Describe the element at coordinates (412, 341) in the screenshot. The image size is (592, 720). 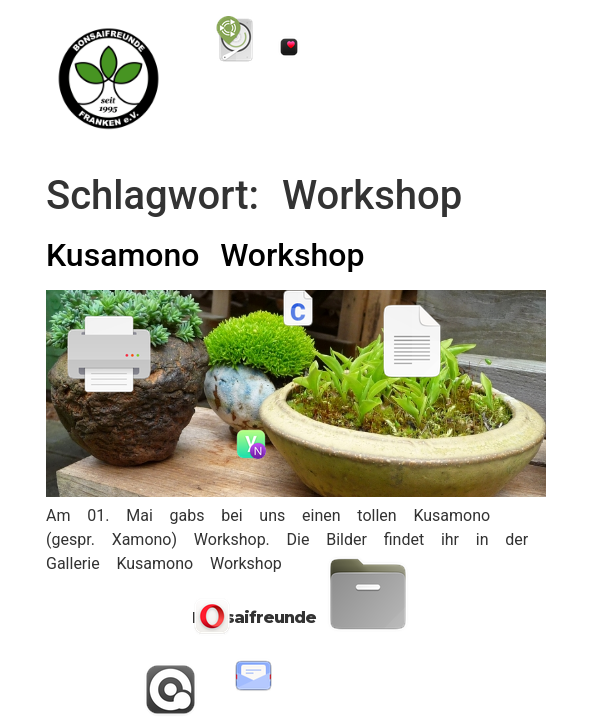
I see `open a plain text file` at that location.